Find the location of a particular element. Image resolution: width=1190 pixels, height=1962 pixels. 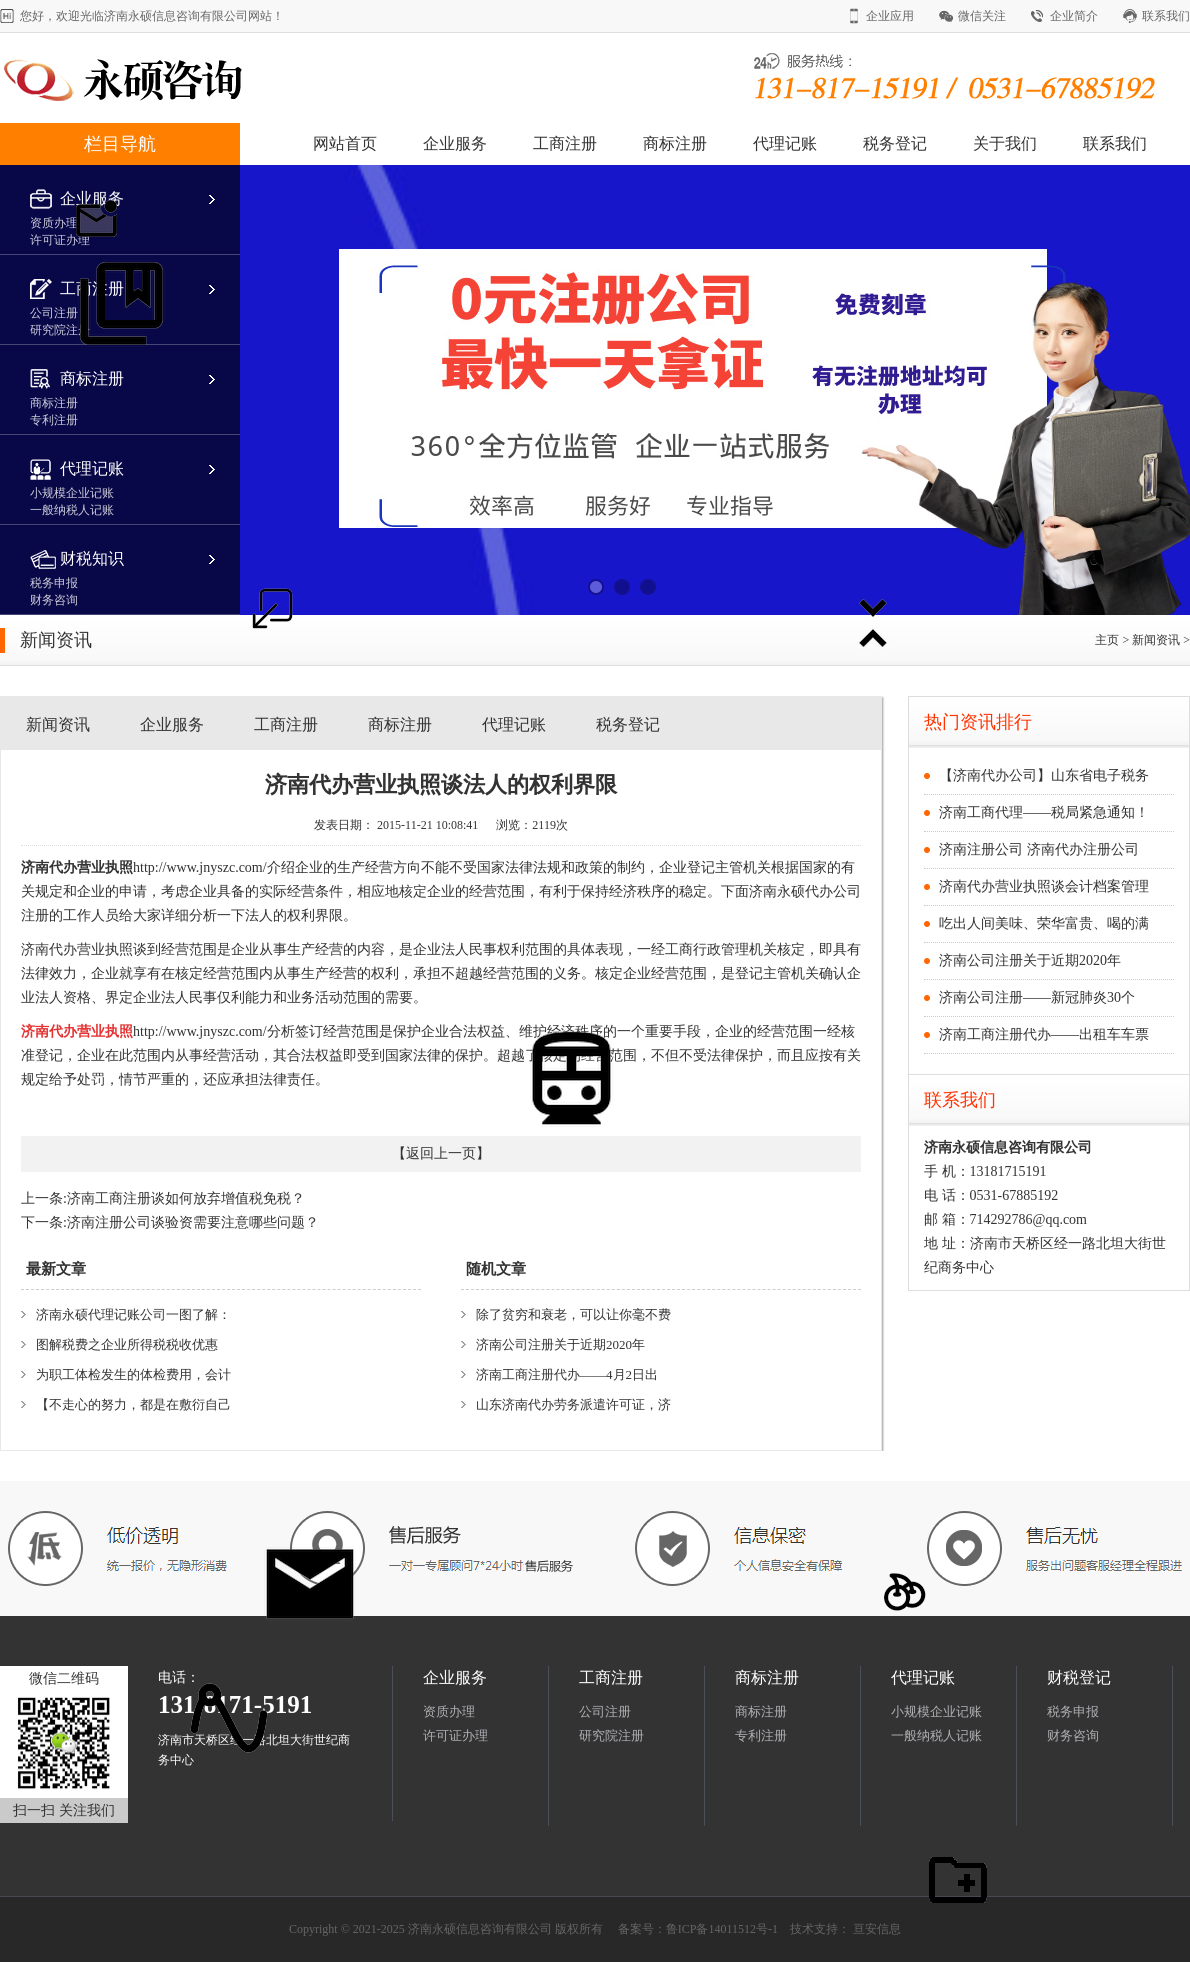

collapse or minimize content is located at coordinates (272, 608).